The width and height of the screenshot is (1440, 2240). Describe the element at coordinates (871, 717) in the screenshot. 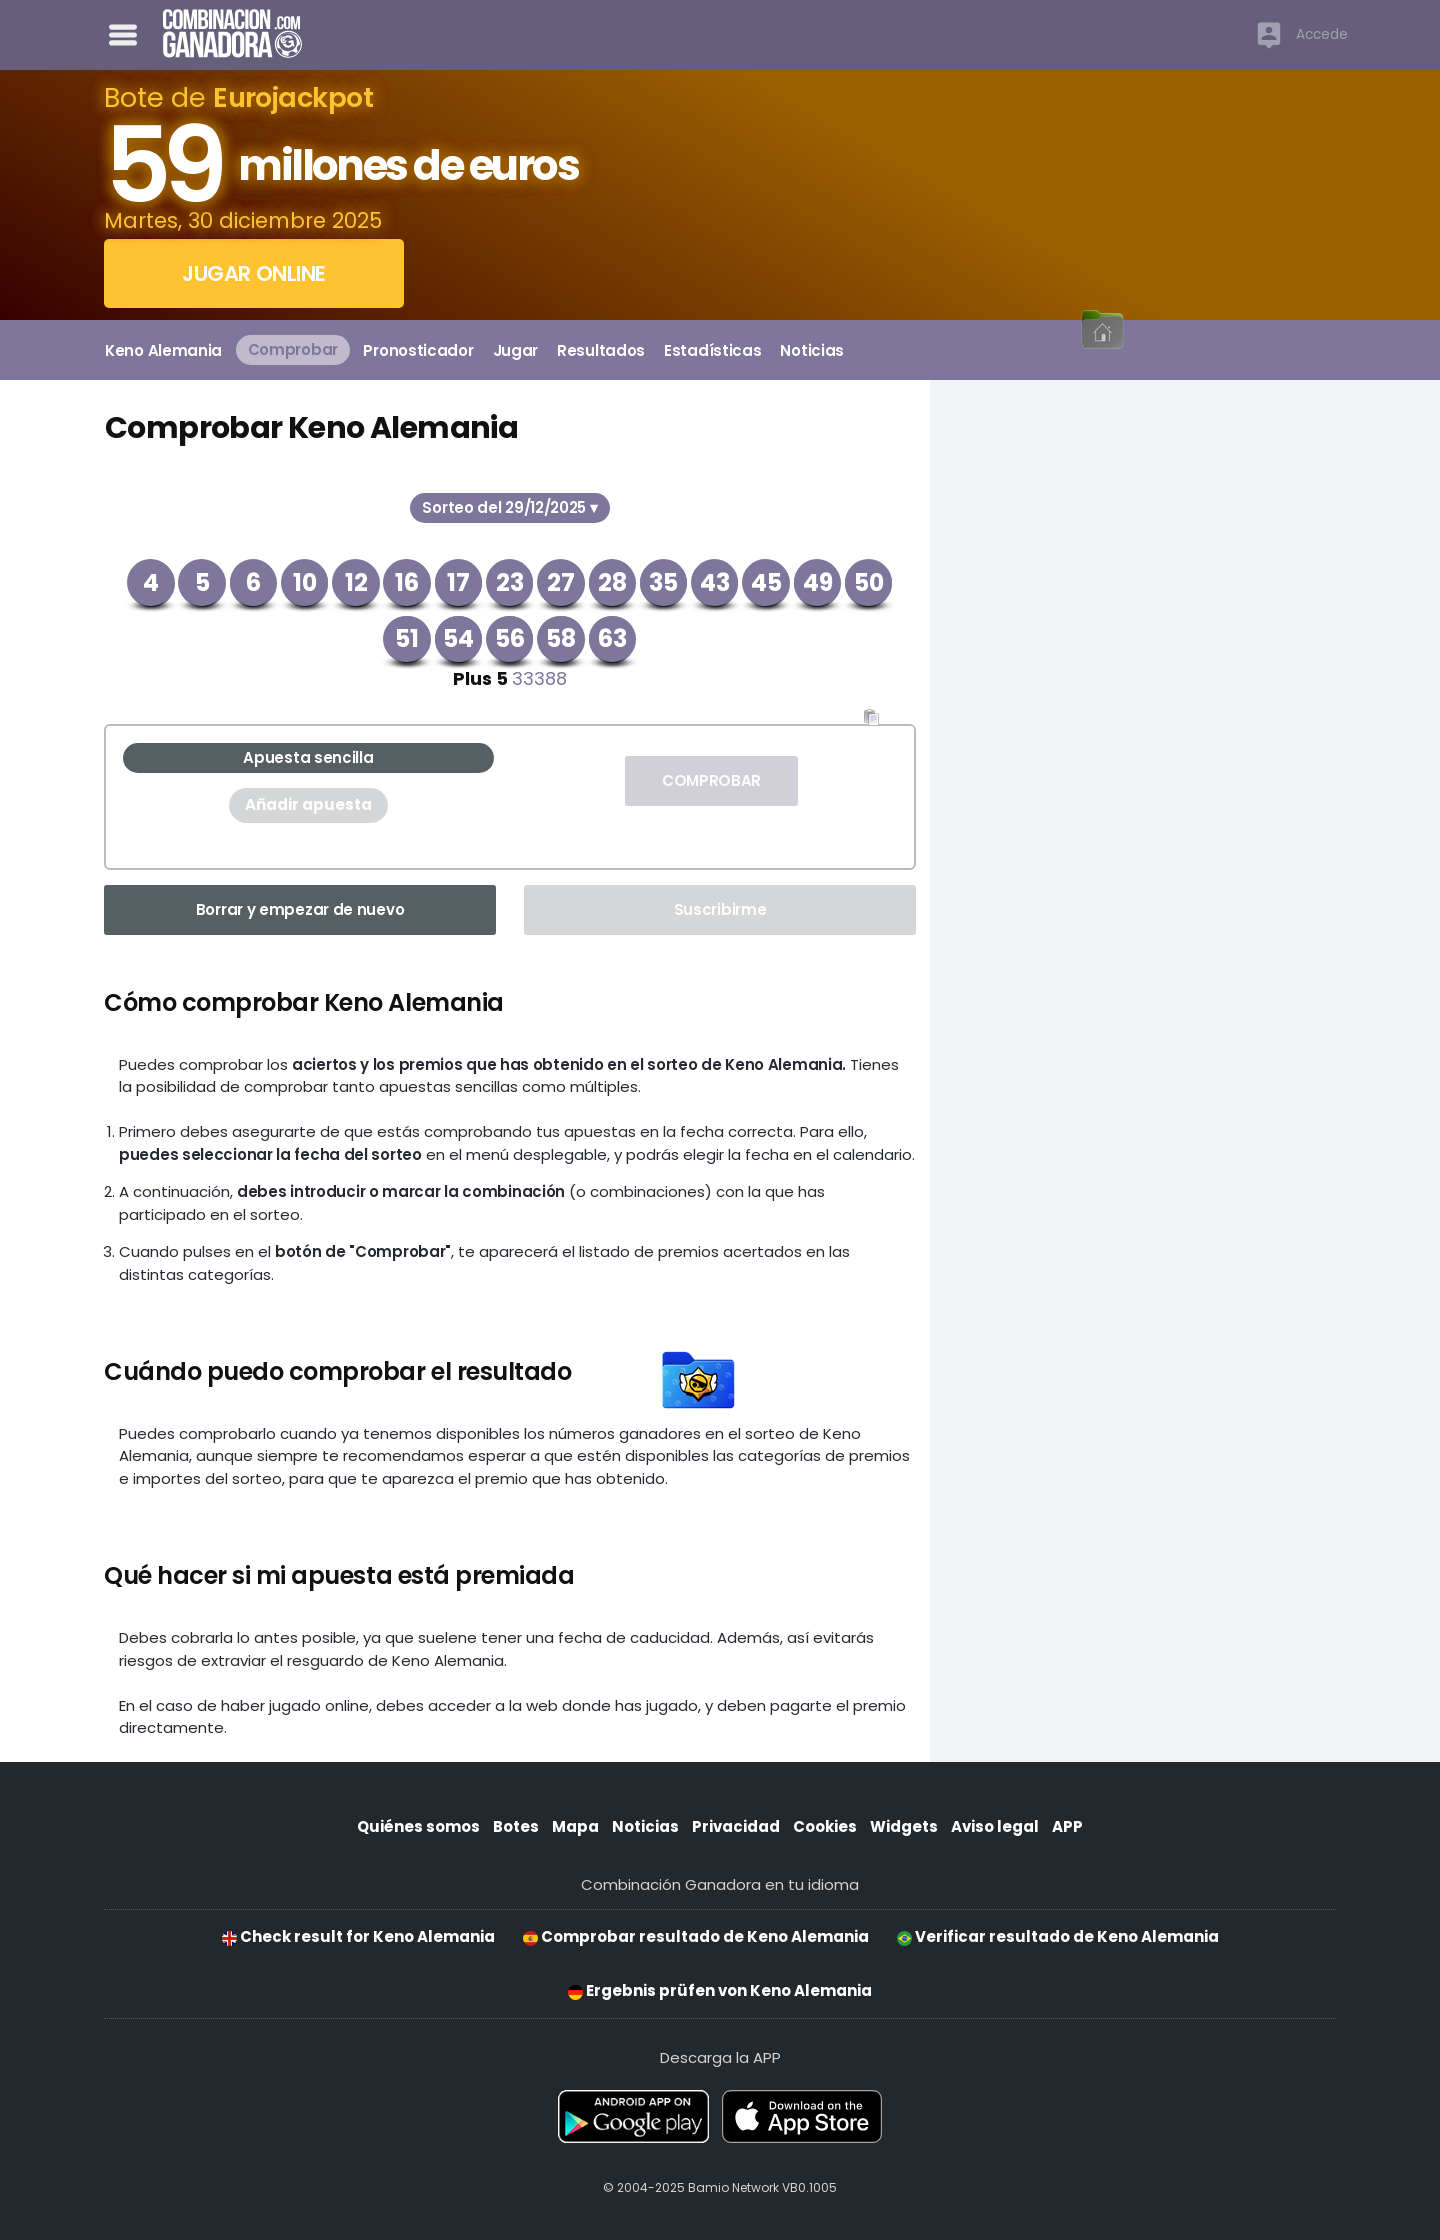

I see `paste copied content from clipboard` at that location.